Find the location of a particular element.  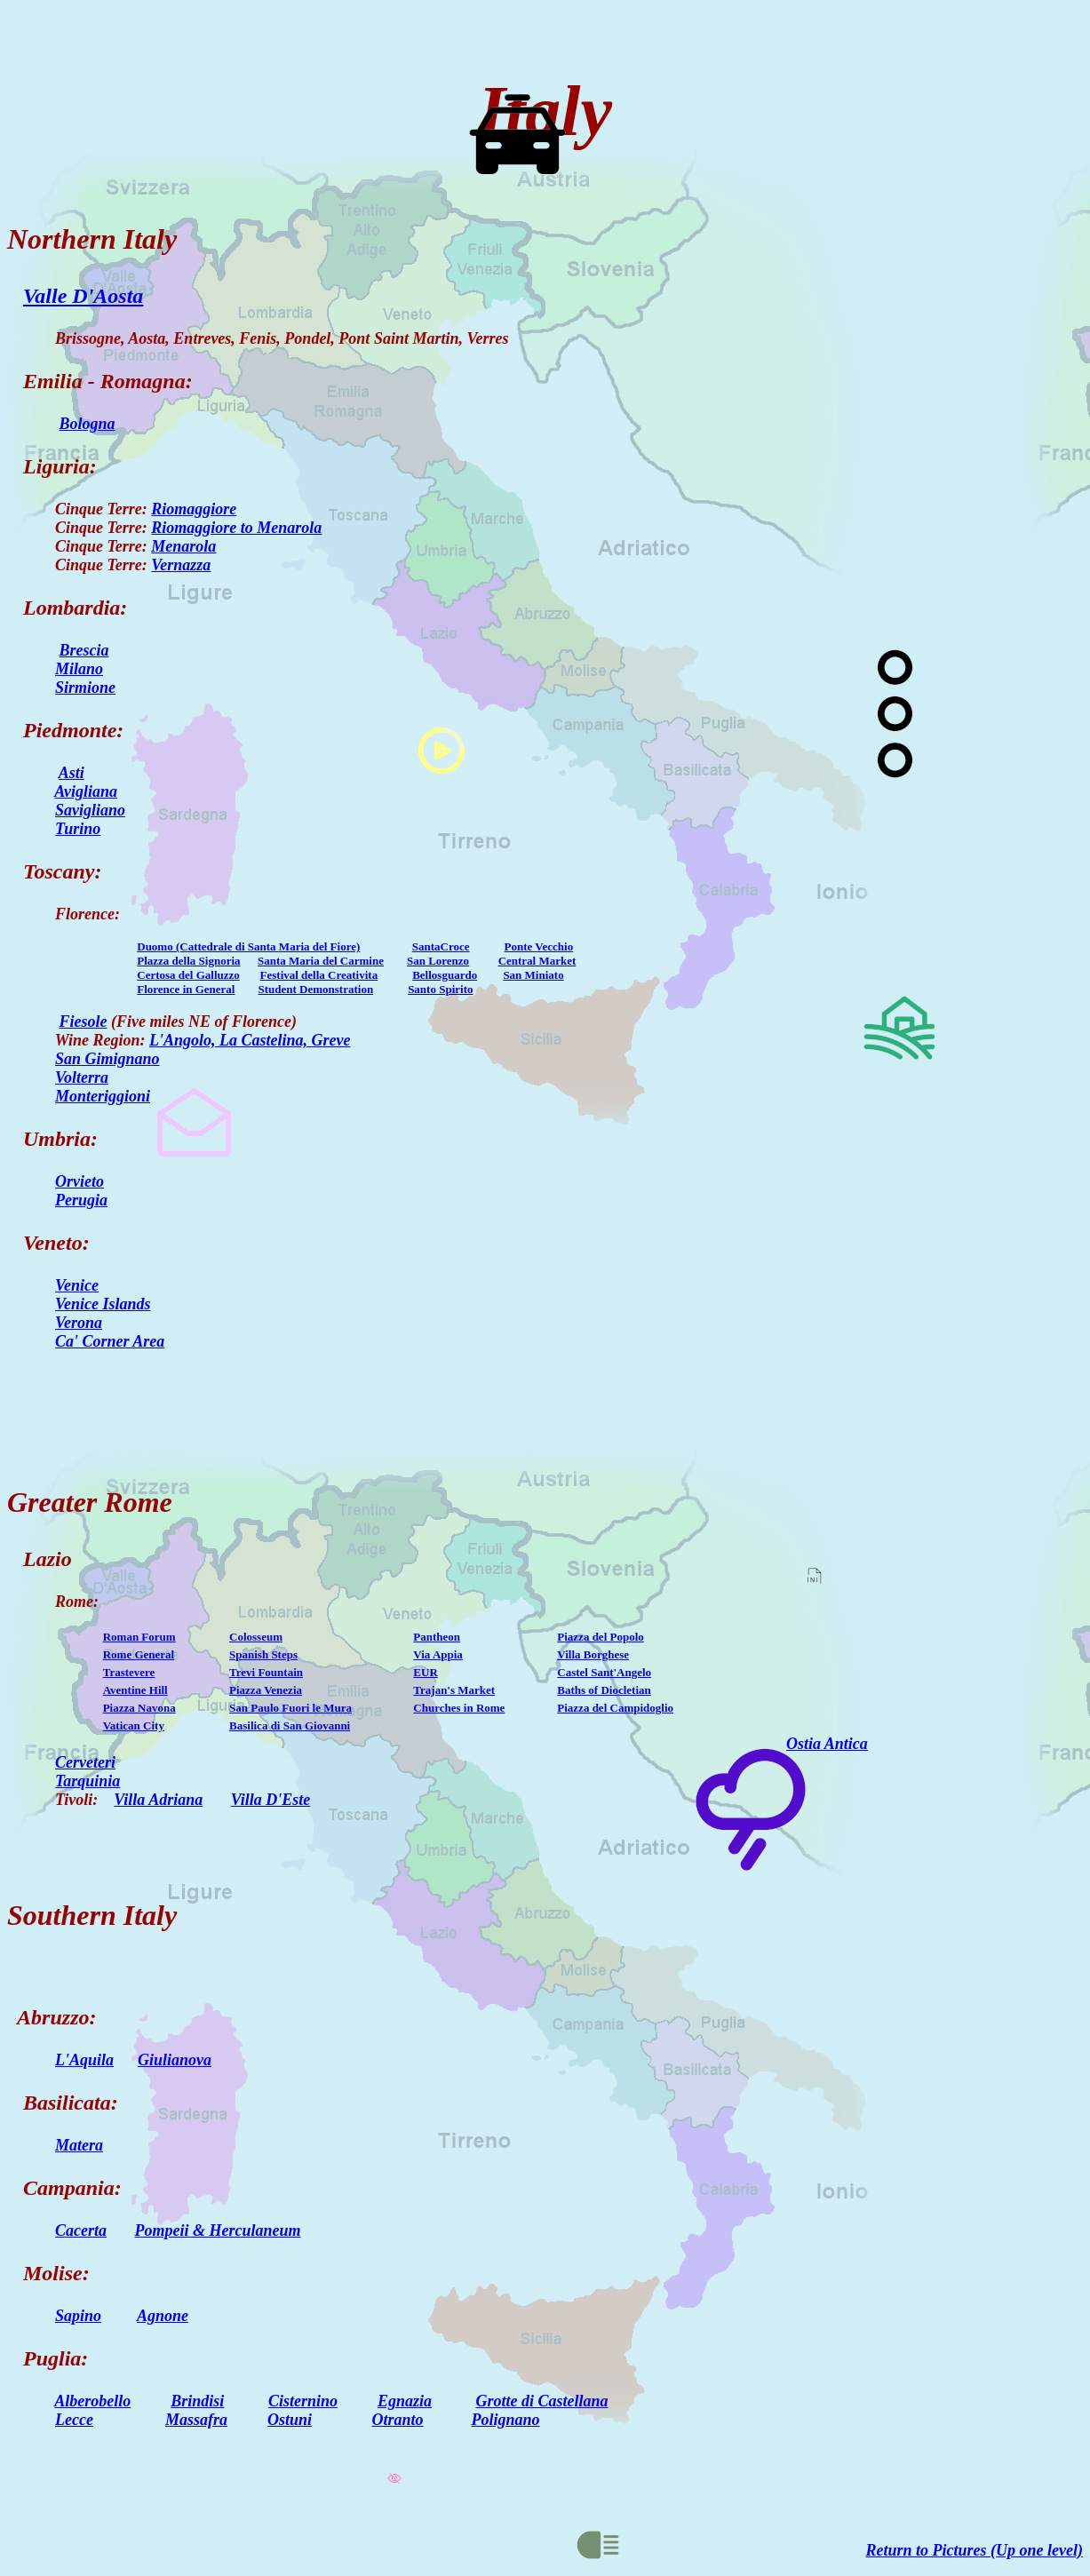

hide password or sensitive content is located at coordinates (394, 2478).